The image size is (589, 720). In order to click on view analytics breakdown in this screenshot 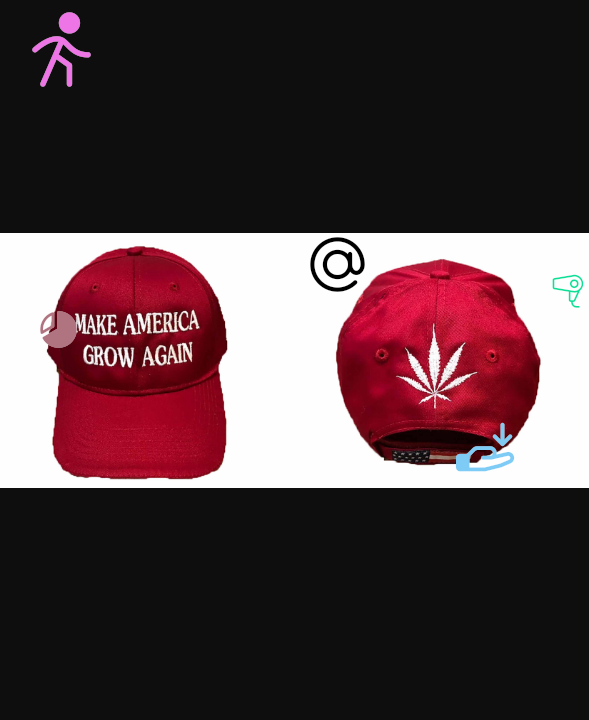, I will do `click(58, 329)`.